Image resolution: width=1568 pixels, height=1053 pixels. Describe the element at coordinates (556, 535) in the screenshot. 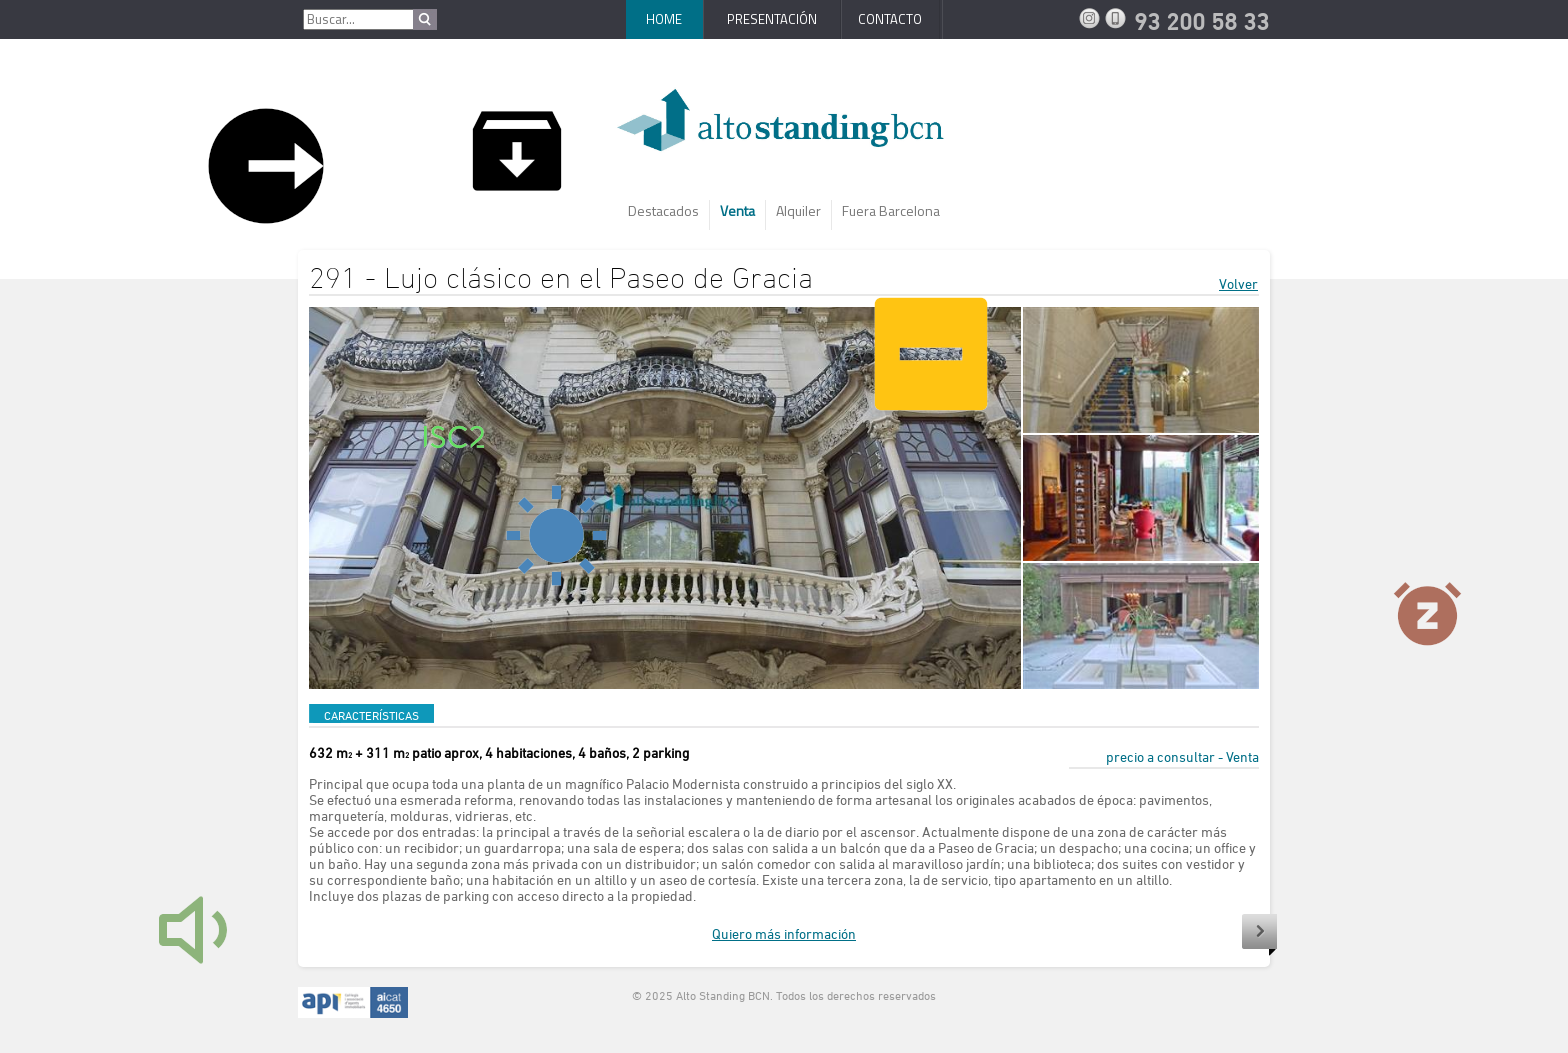

I see `switch to light mode` at that location.